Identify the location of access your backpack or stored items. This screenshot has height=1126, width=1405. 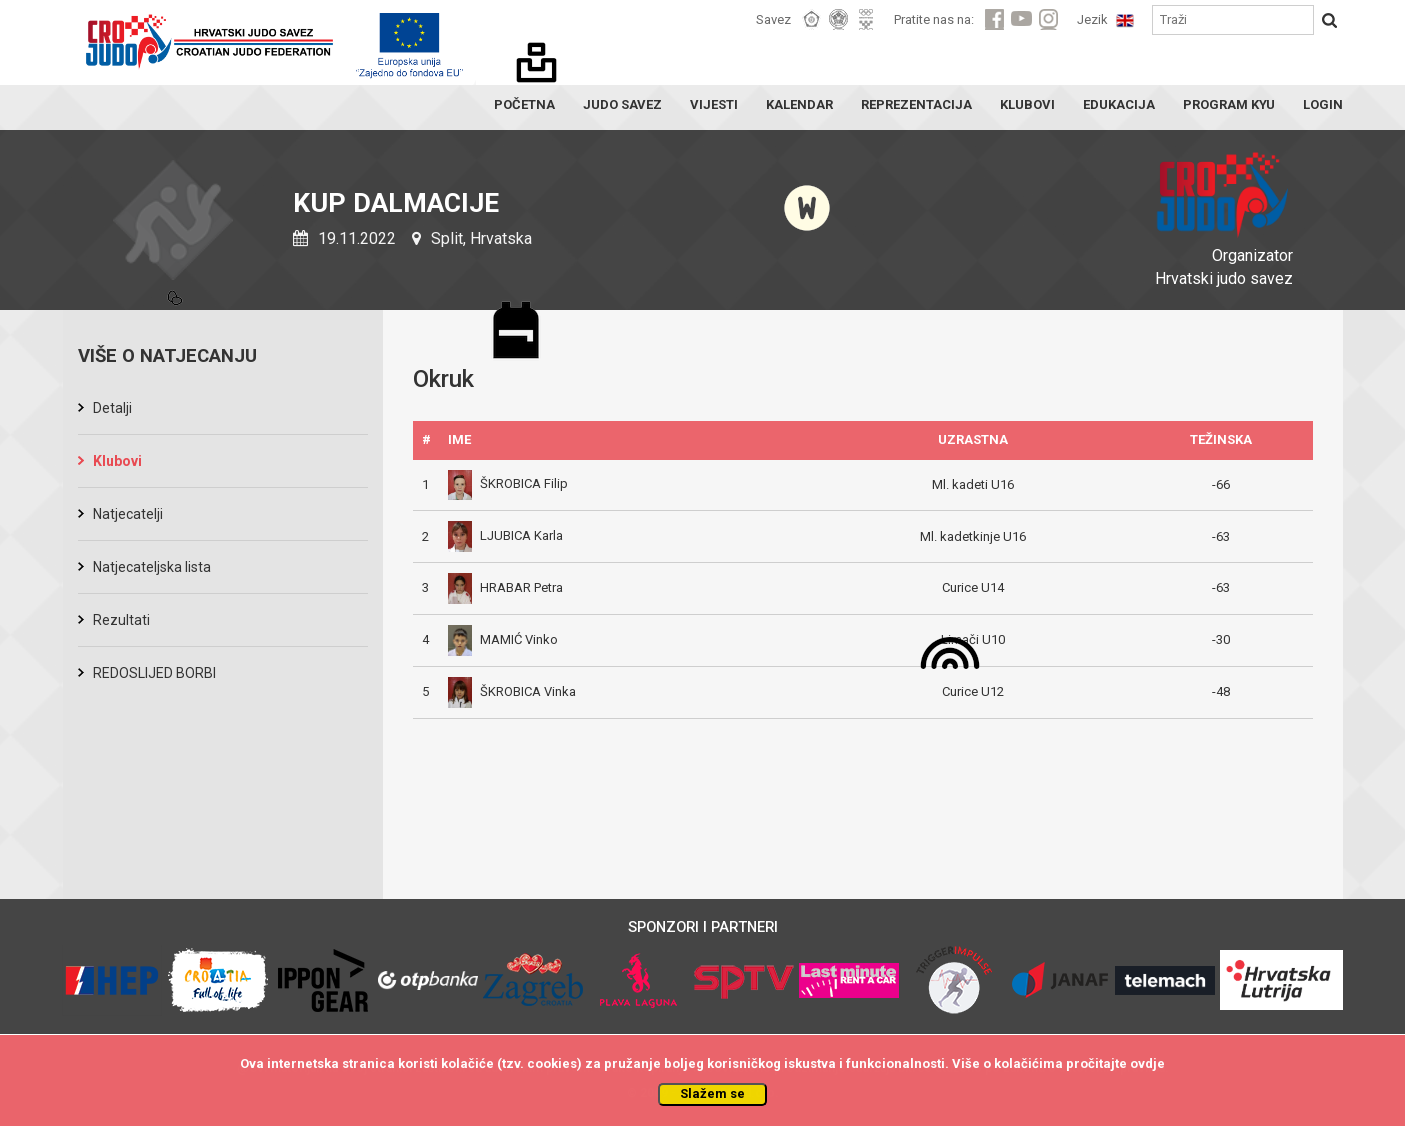
(516, 330).